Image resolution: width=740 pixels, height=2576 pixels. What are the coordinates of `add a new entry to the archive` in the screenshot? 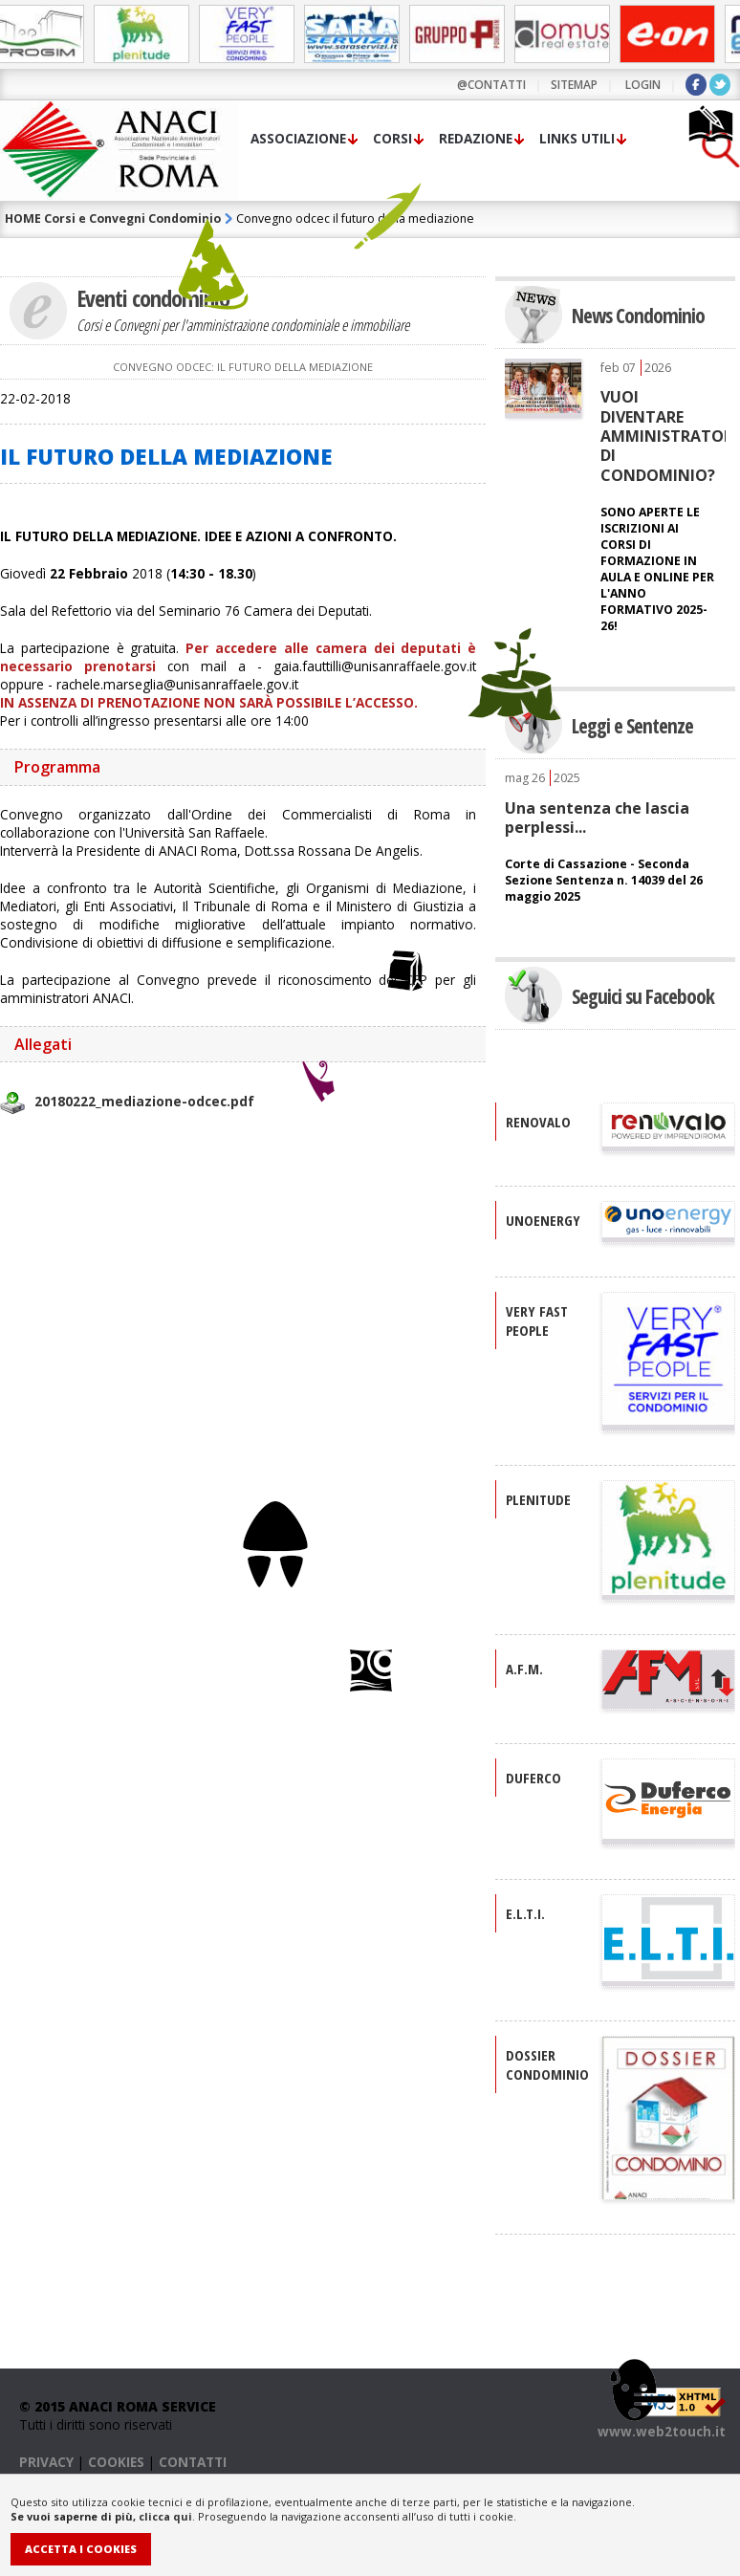 It's located at (710, 125).